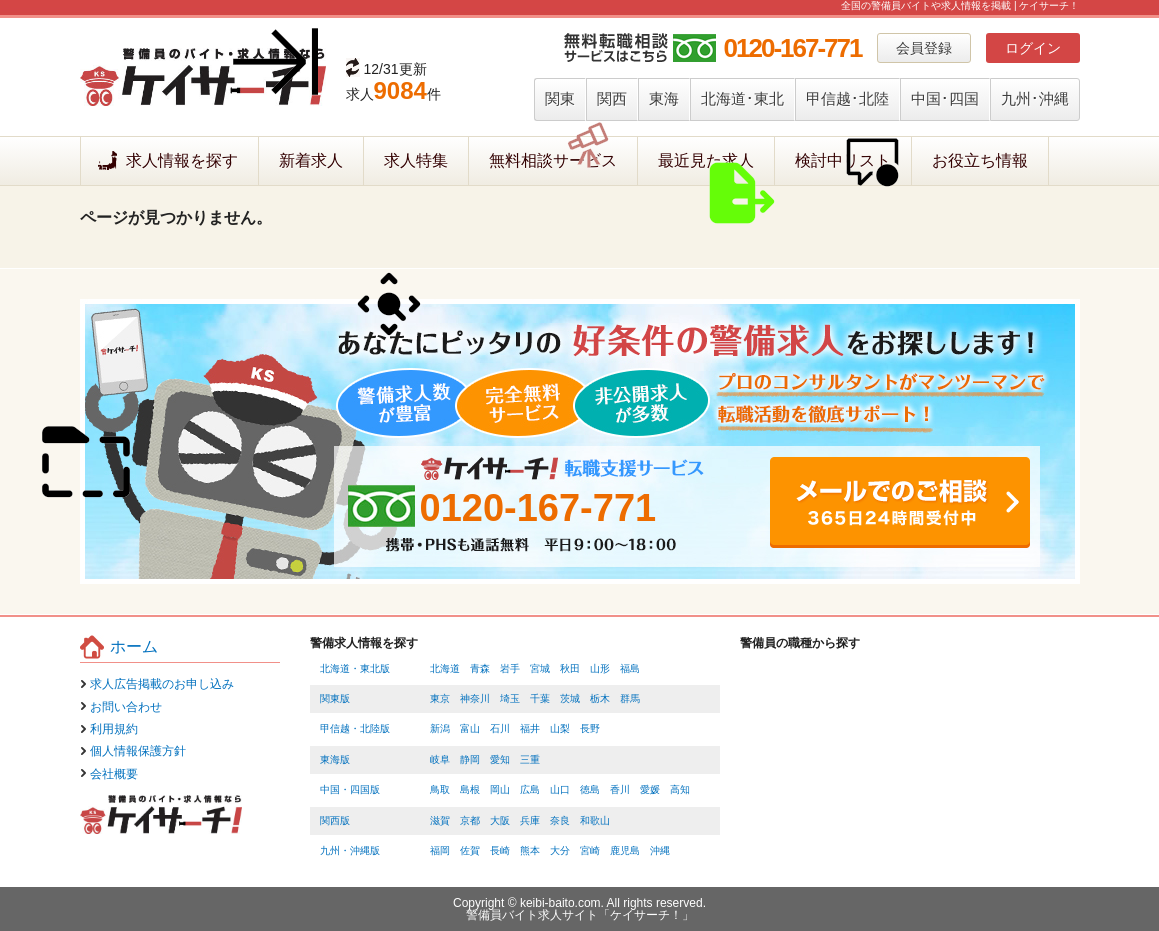 The width and height of the screenshot is (1159, 931). I want to click on view unresolved comments, so click(872, 160).